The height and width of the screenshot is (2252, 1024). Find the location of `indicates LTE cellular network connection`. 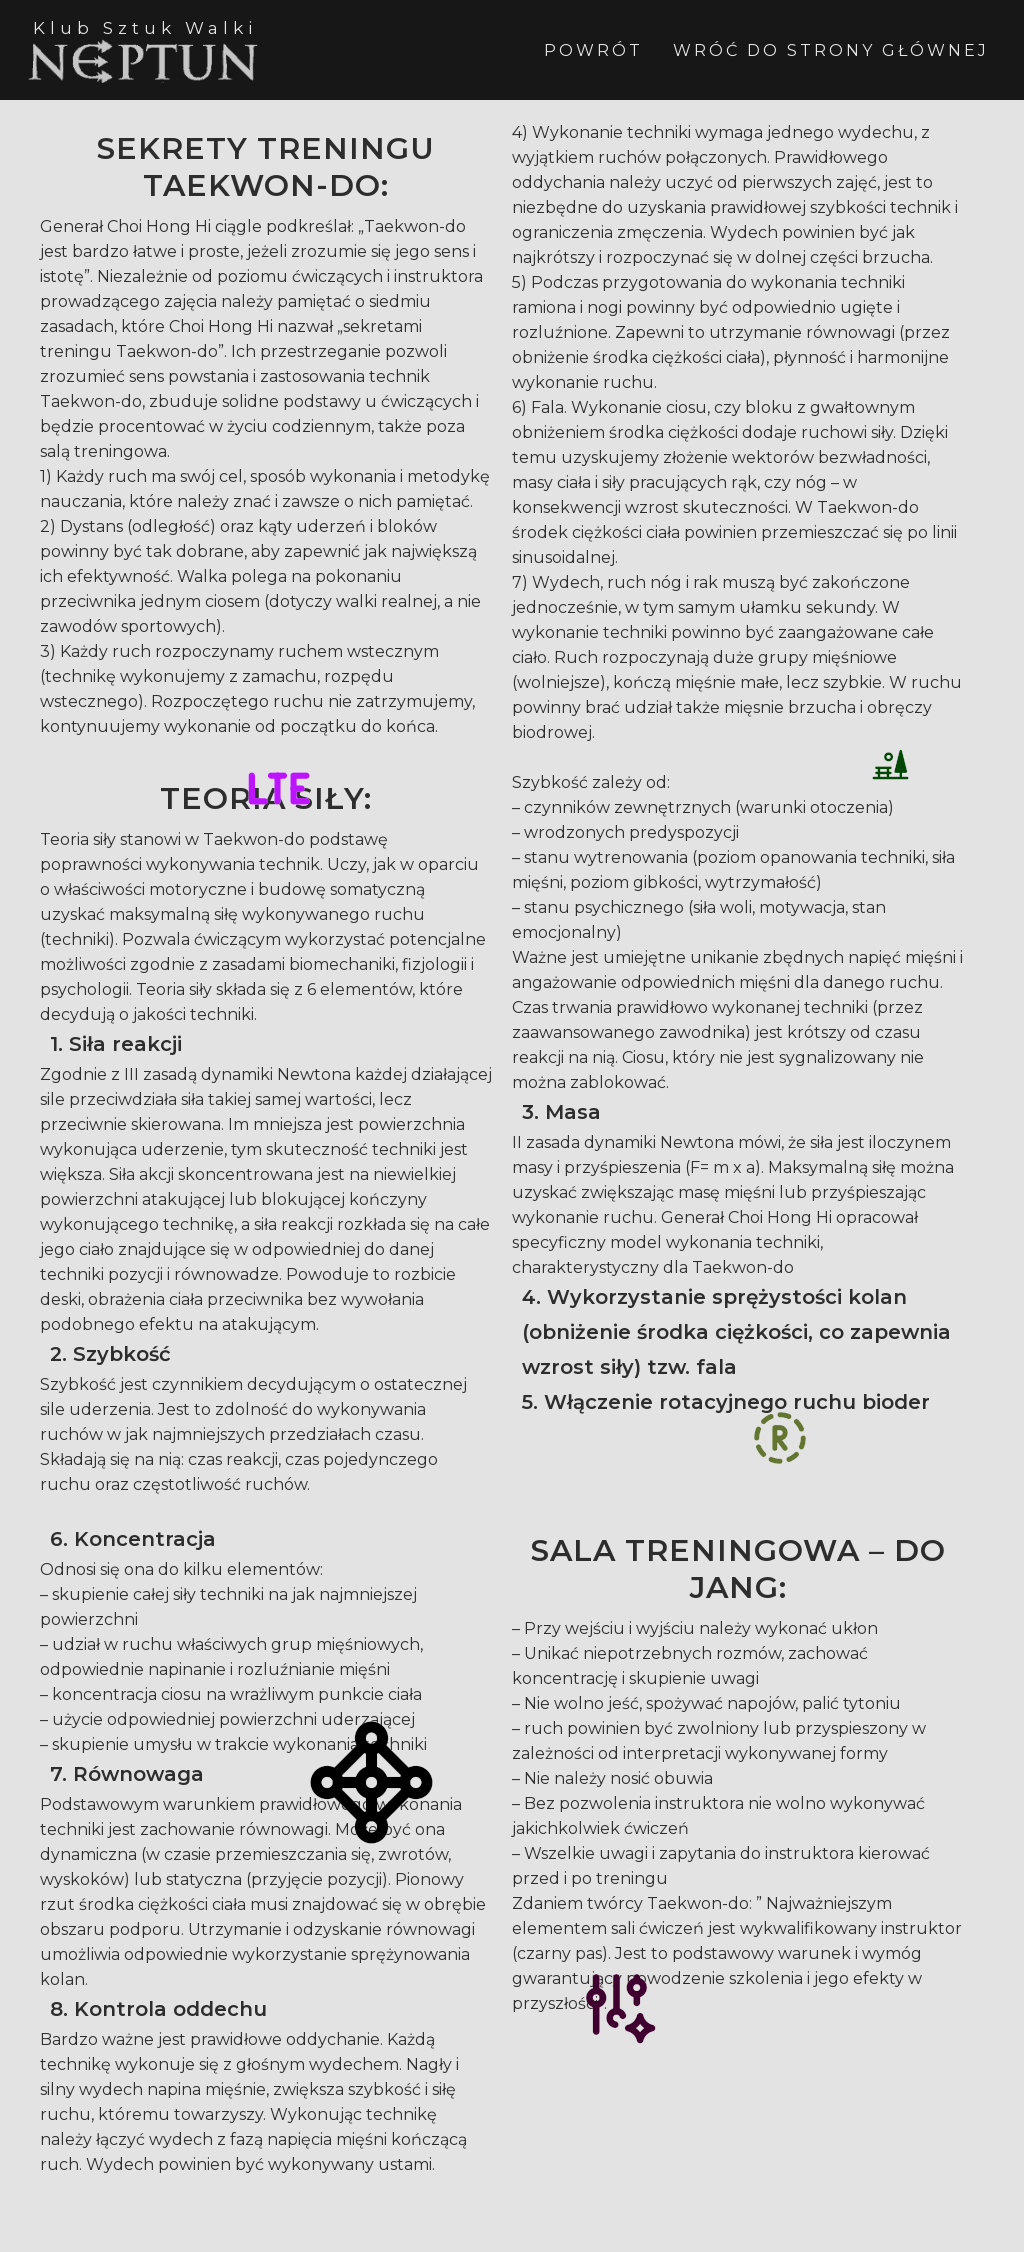

indicates LTE cellular network connection is located at coordinates (277, 788).